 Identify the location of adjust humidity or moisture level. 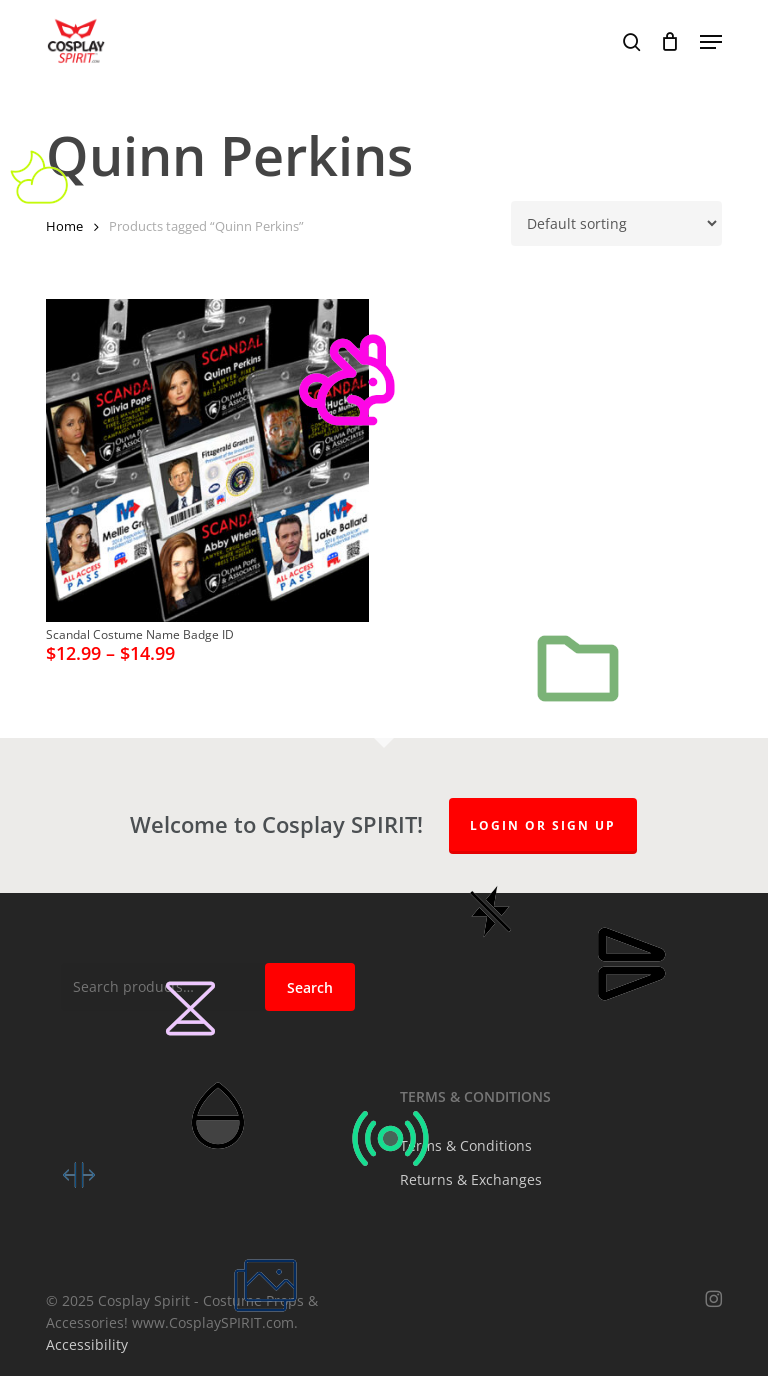
(218, 1118).